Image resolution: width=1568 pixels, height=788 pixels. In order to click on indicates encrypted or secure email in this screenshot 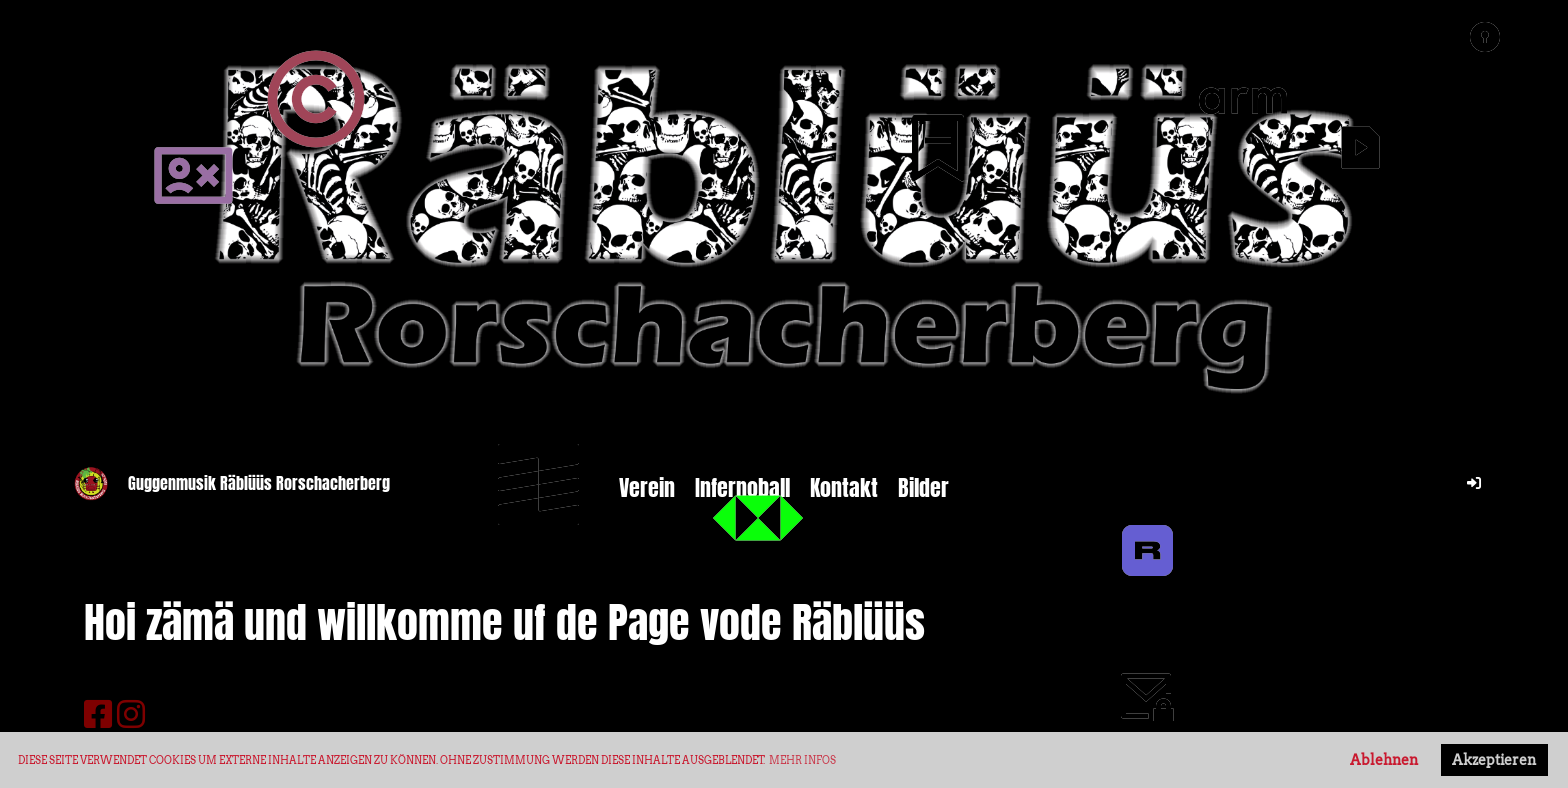, I will do `click(1146, 696)`.